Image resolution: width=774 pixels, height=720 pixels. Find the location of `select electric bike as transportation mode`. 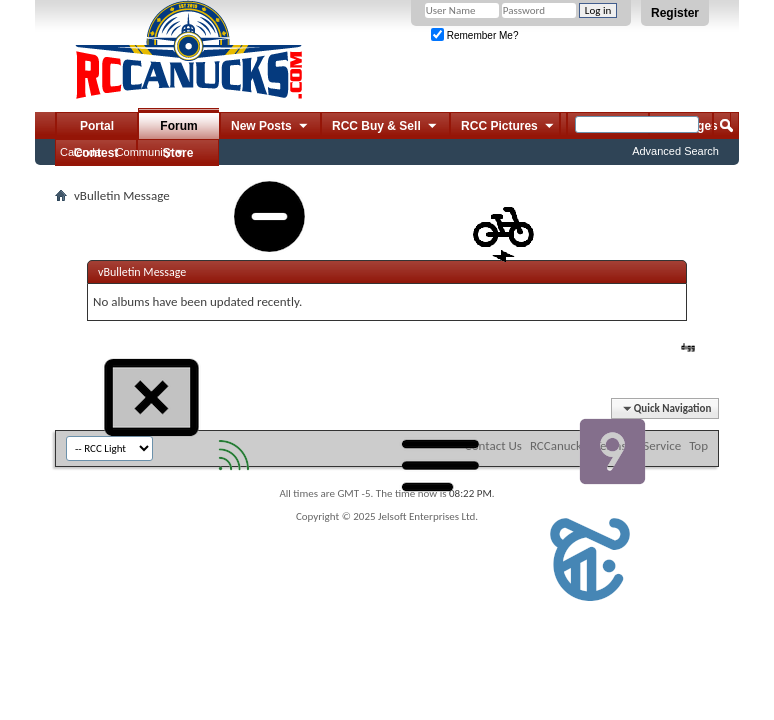

select electric bike as transportation mode is located at coordinates (503, 234).